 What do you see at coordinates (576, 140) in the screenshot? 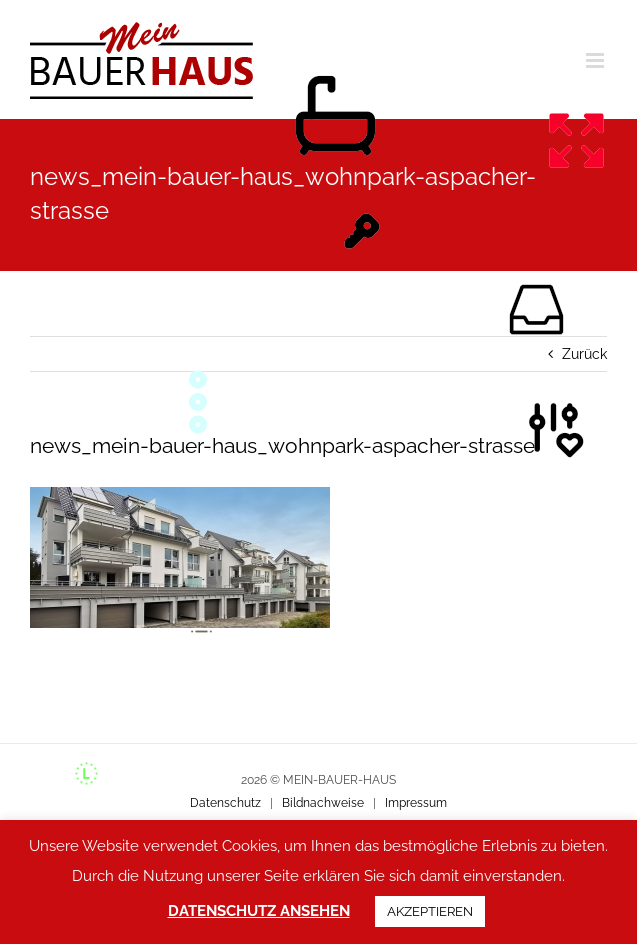
I see `expand to fullscreen mode` at bounding box center [576, 140].